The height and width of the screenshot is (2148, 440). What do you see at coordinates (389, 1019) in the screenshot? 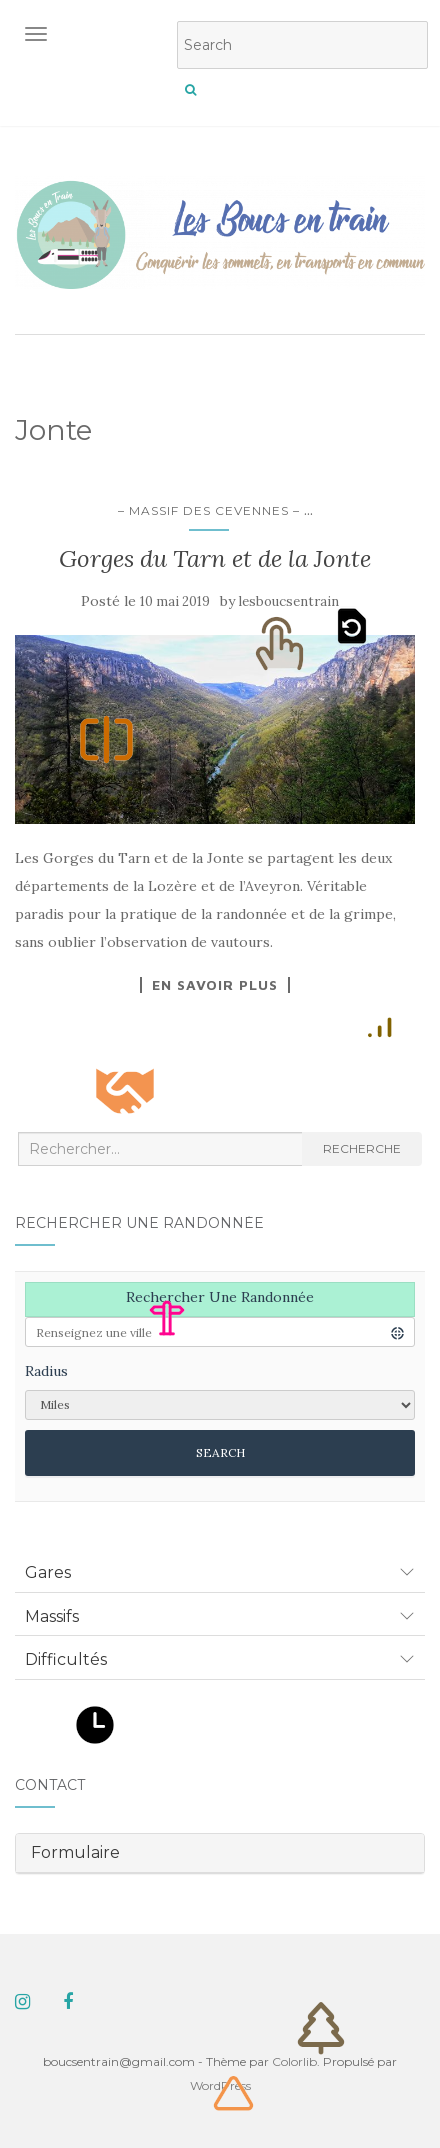
I see `indicates medium signal strength` at bounding box center [389, 1019].